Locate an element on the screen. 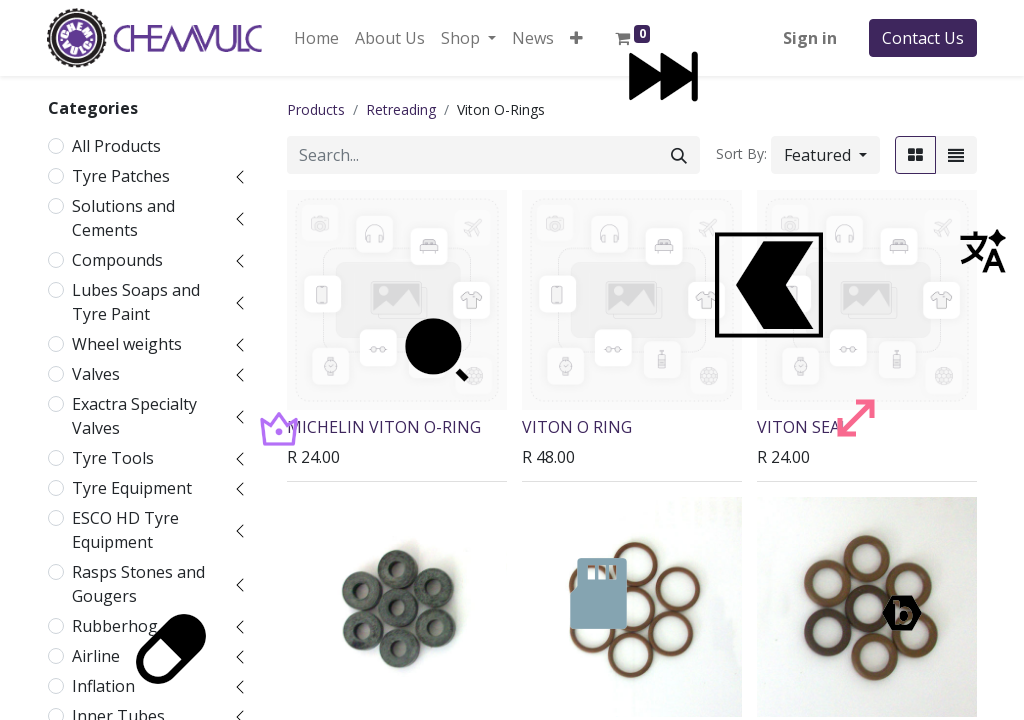 The image size is (1024, 720). thurgauer kantonalbank logo is located at coordinates (769, 285).